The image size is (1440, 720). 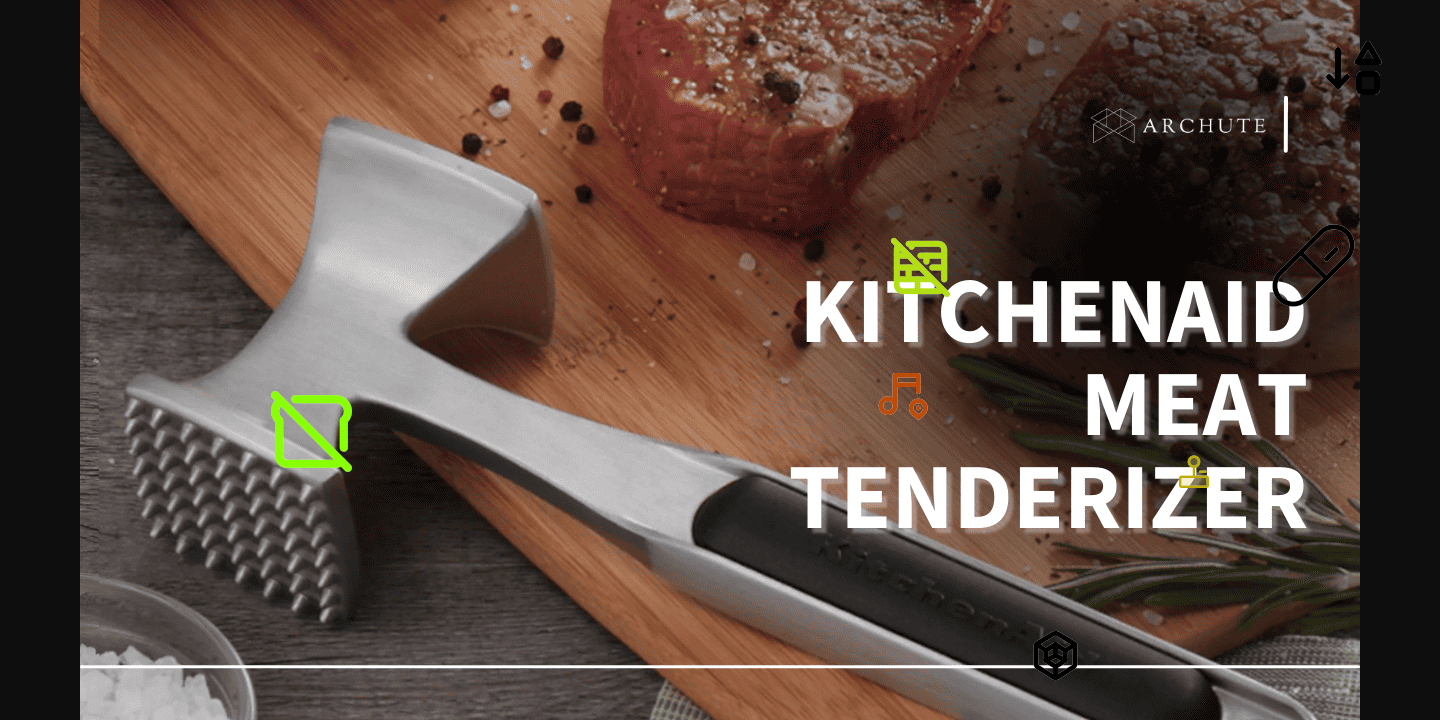 What do you see at coordinates (920, 267) in the screenshot?
I see `disable wall or barrier feature` at bounding box center [920, 267].